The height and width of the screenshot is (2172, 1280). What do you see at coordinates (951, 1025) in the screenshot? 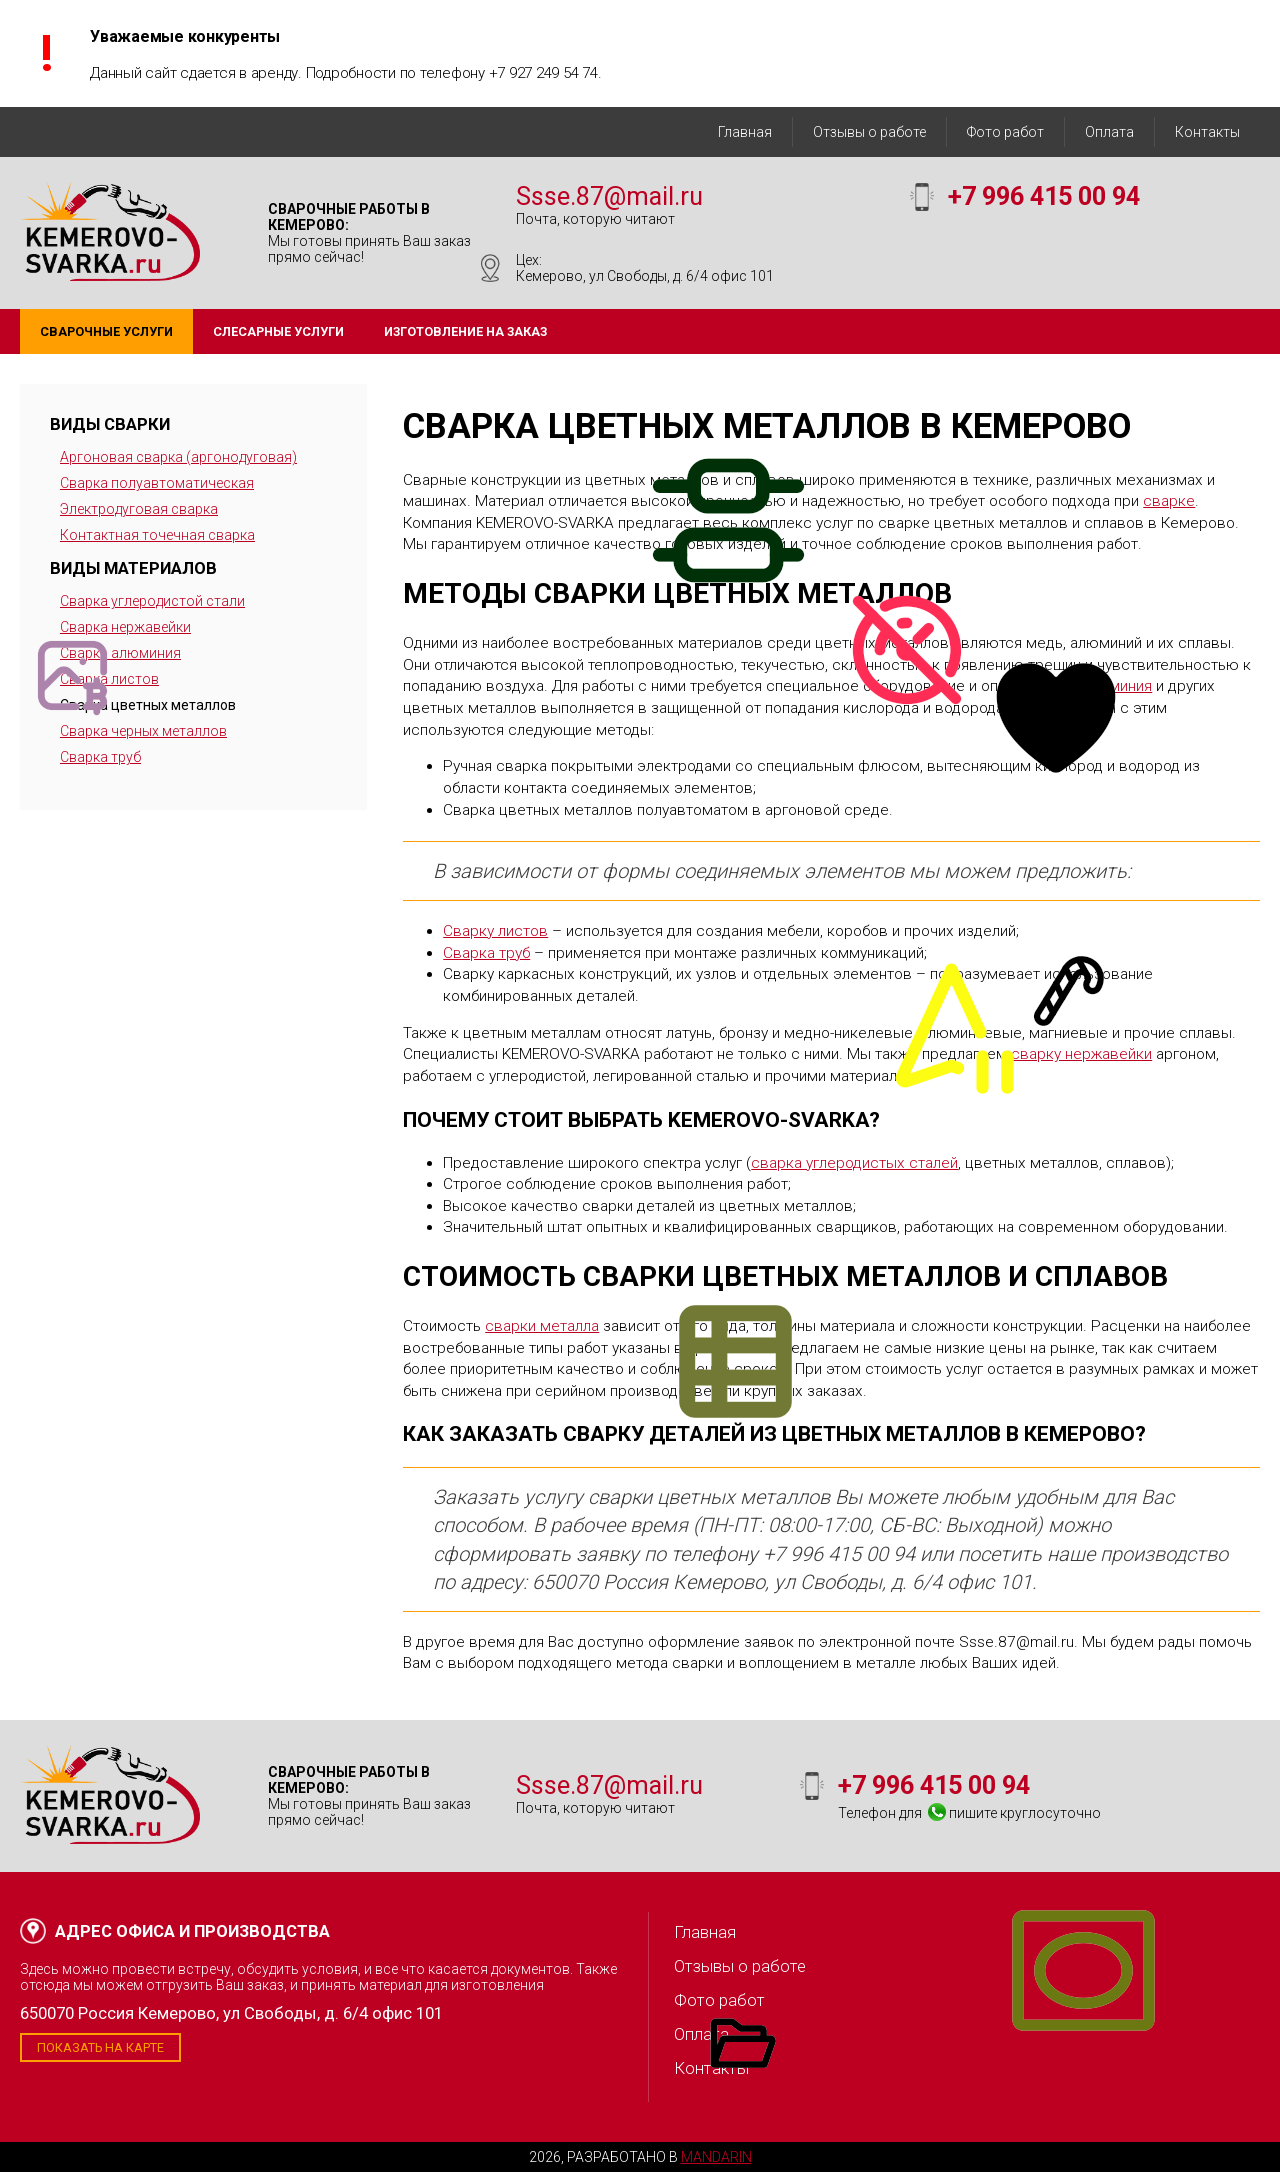
I see `pause current navigation or directions` at bounding box center [951, 1025].